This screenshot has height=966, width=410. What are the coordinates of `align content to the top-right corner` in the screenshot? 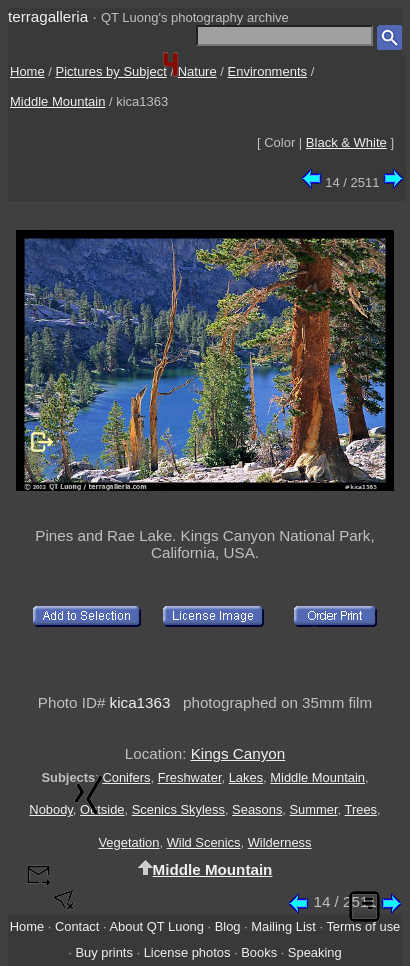 It's located at (364, 906).